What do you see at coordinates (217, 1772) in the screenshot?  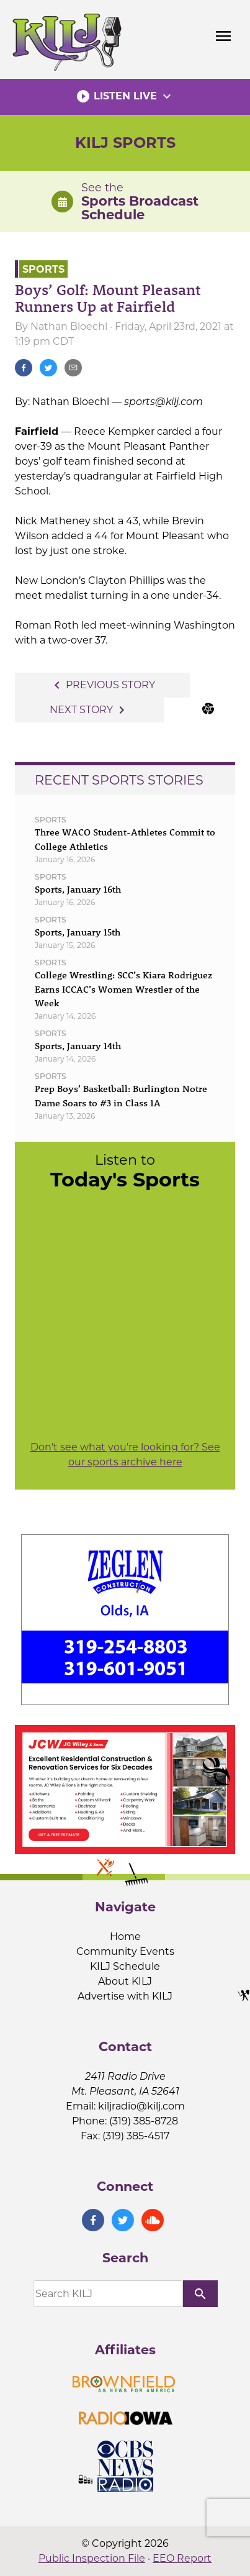 I see `indicates a claw attack or slash ability` at bounding box center [217, 1772].